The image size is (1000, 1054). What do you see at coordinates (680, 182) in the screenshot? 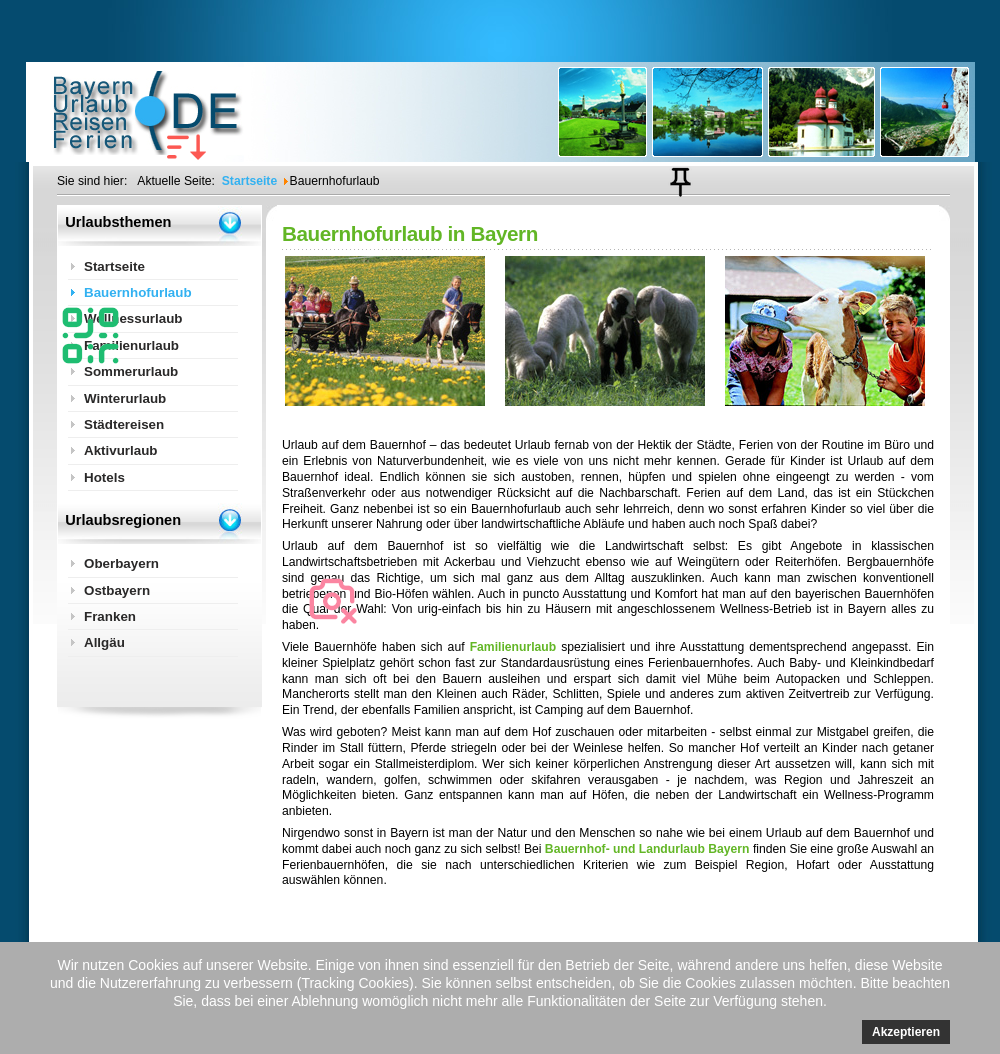
I see `pin an item to keep it visible` at bounding box center [680, 182].